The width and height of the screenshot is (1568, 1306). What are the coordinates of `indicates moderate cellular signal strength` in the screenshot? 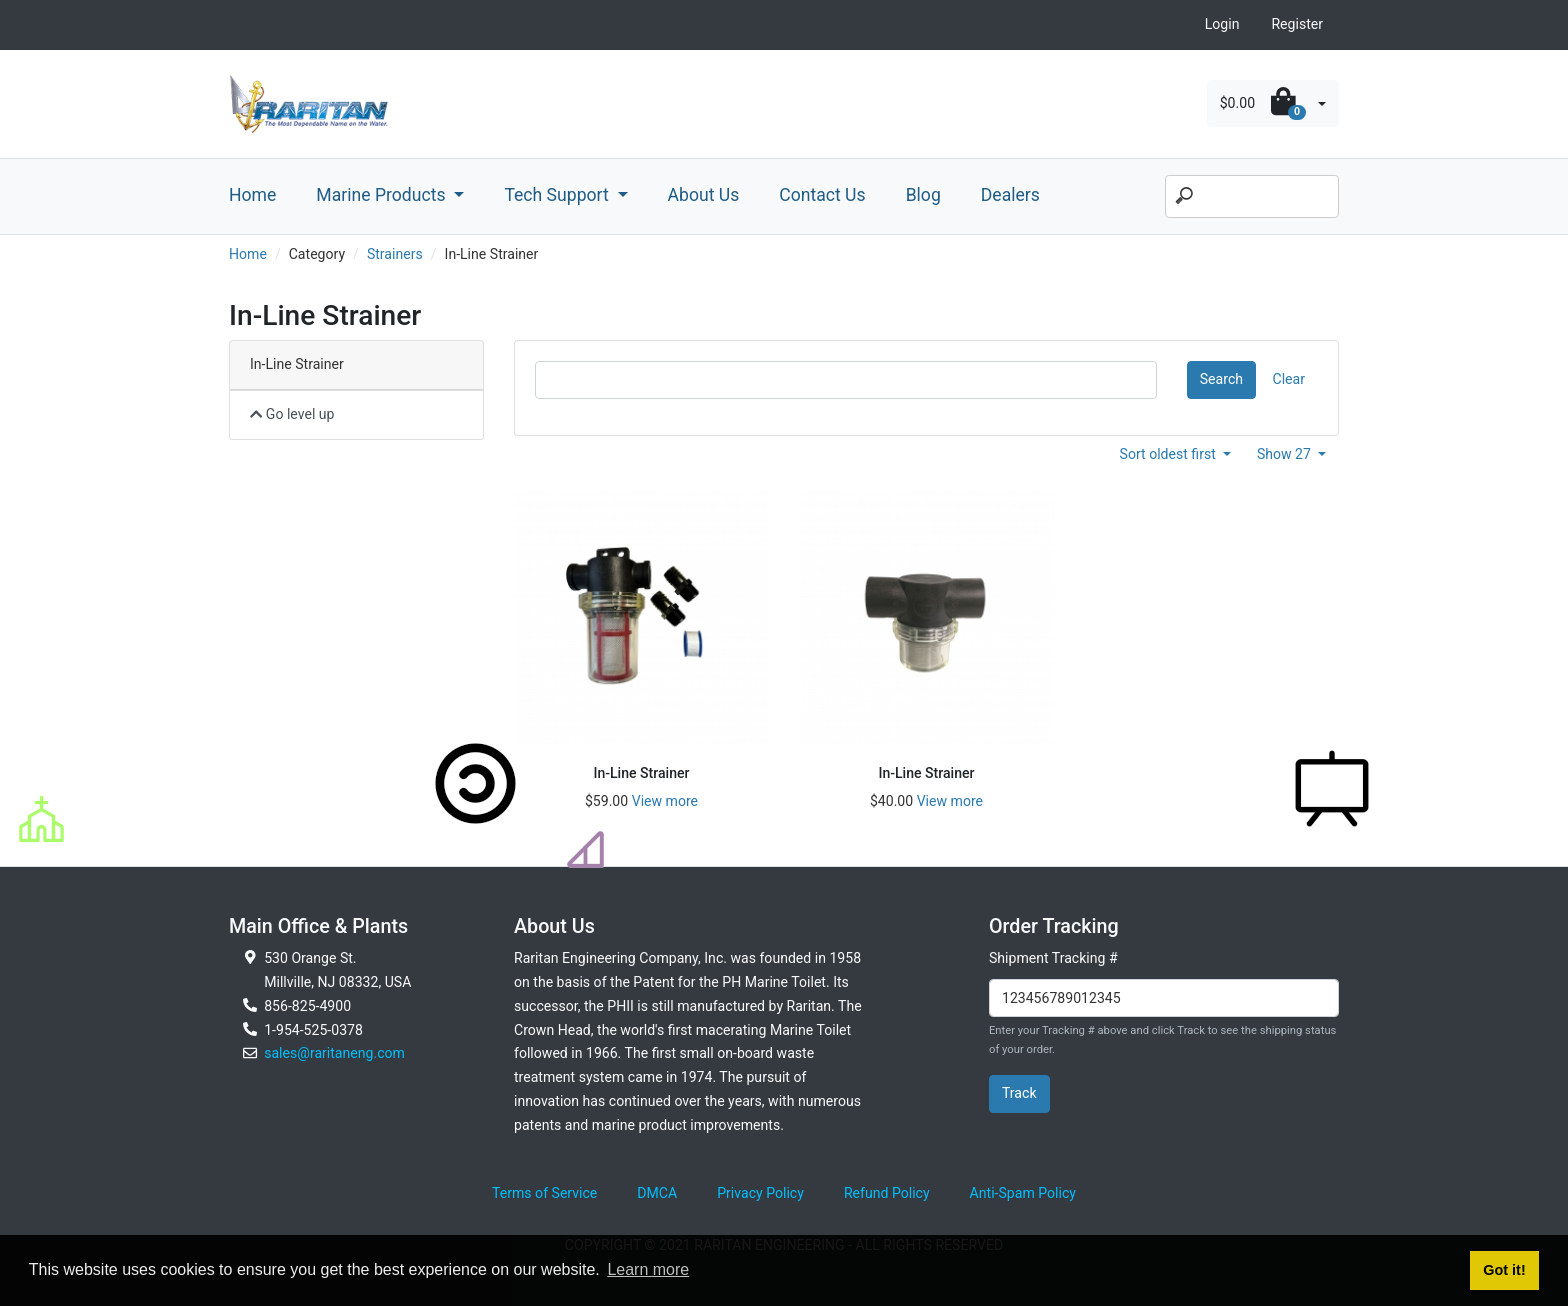 It's located at (585, 849).